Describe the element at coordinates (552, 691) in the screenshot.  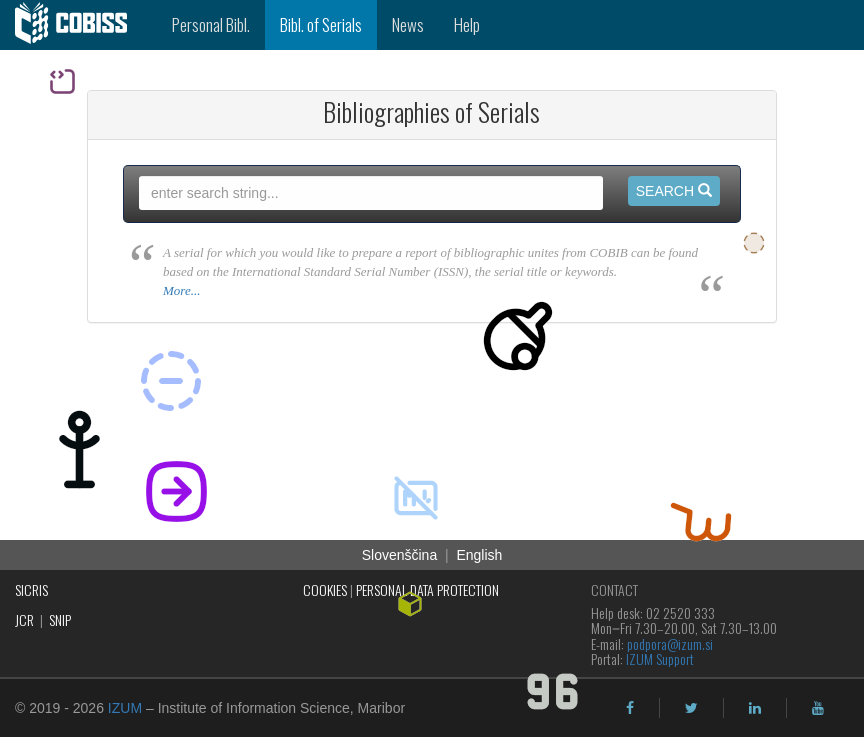
I see `displays the number 96 as a label or count indicator` at that location.